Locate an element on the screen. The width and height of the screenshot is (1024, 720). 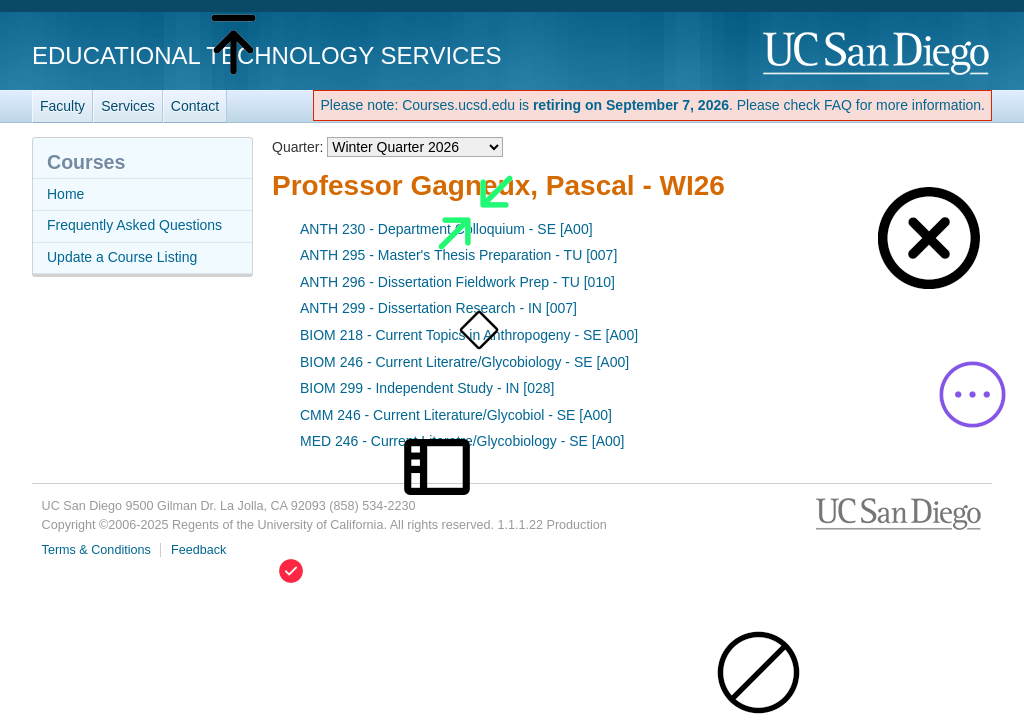
toggle sidebar visibility is located at coordinates (437, 467).